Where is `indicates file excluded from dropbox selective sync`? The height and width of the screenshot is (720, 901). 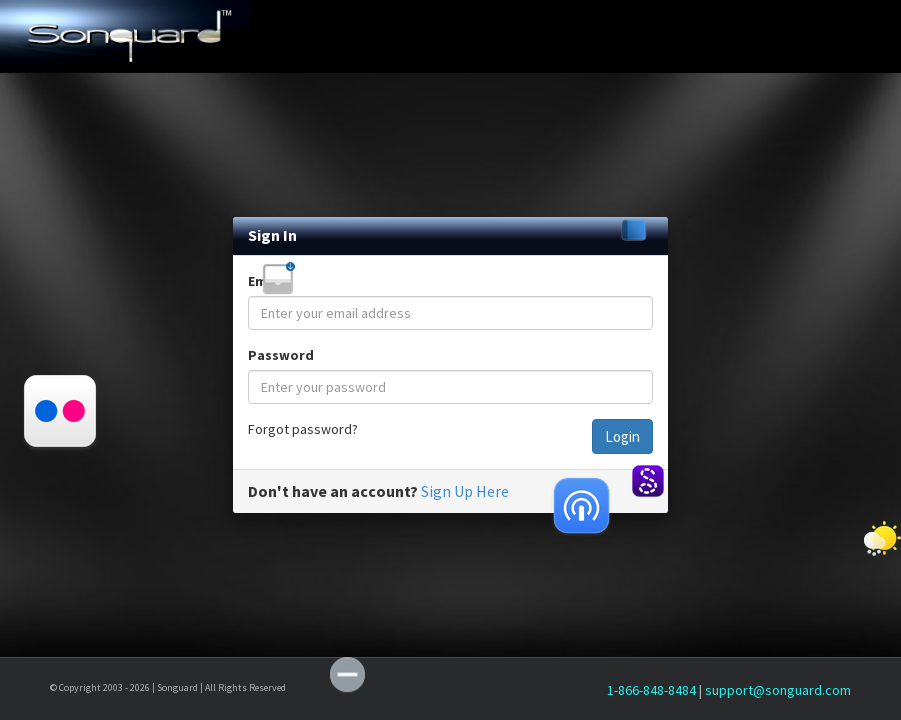 indicates file excluded from dropbox selective sync is located at coordinates (347, 674).